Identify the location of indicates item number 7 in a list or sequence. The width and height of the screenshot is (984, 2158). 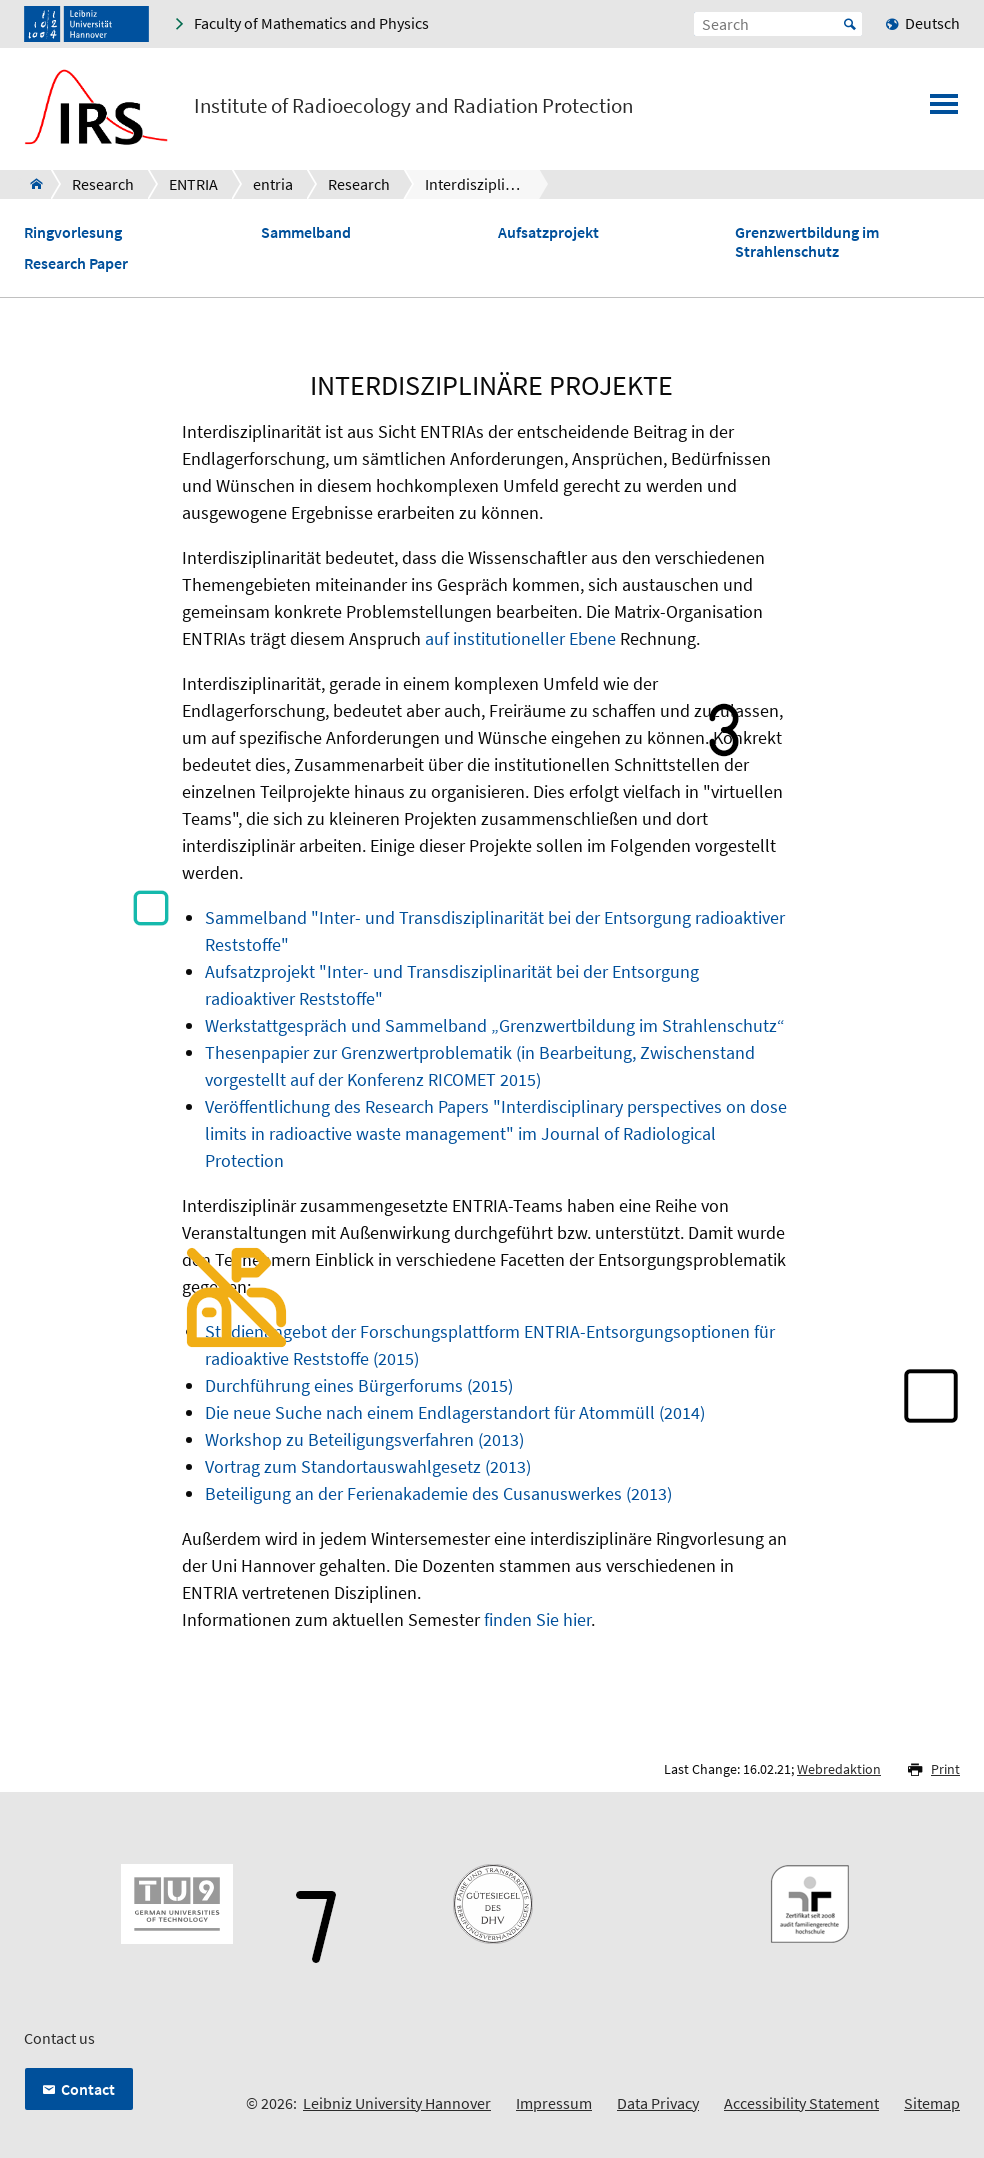
(316, 1927).